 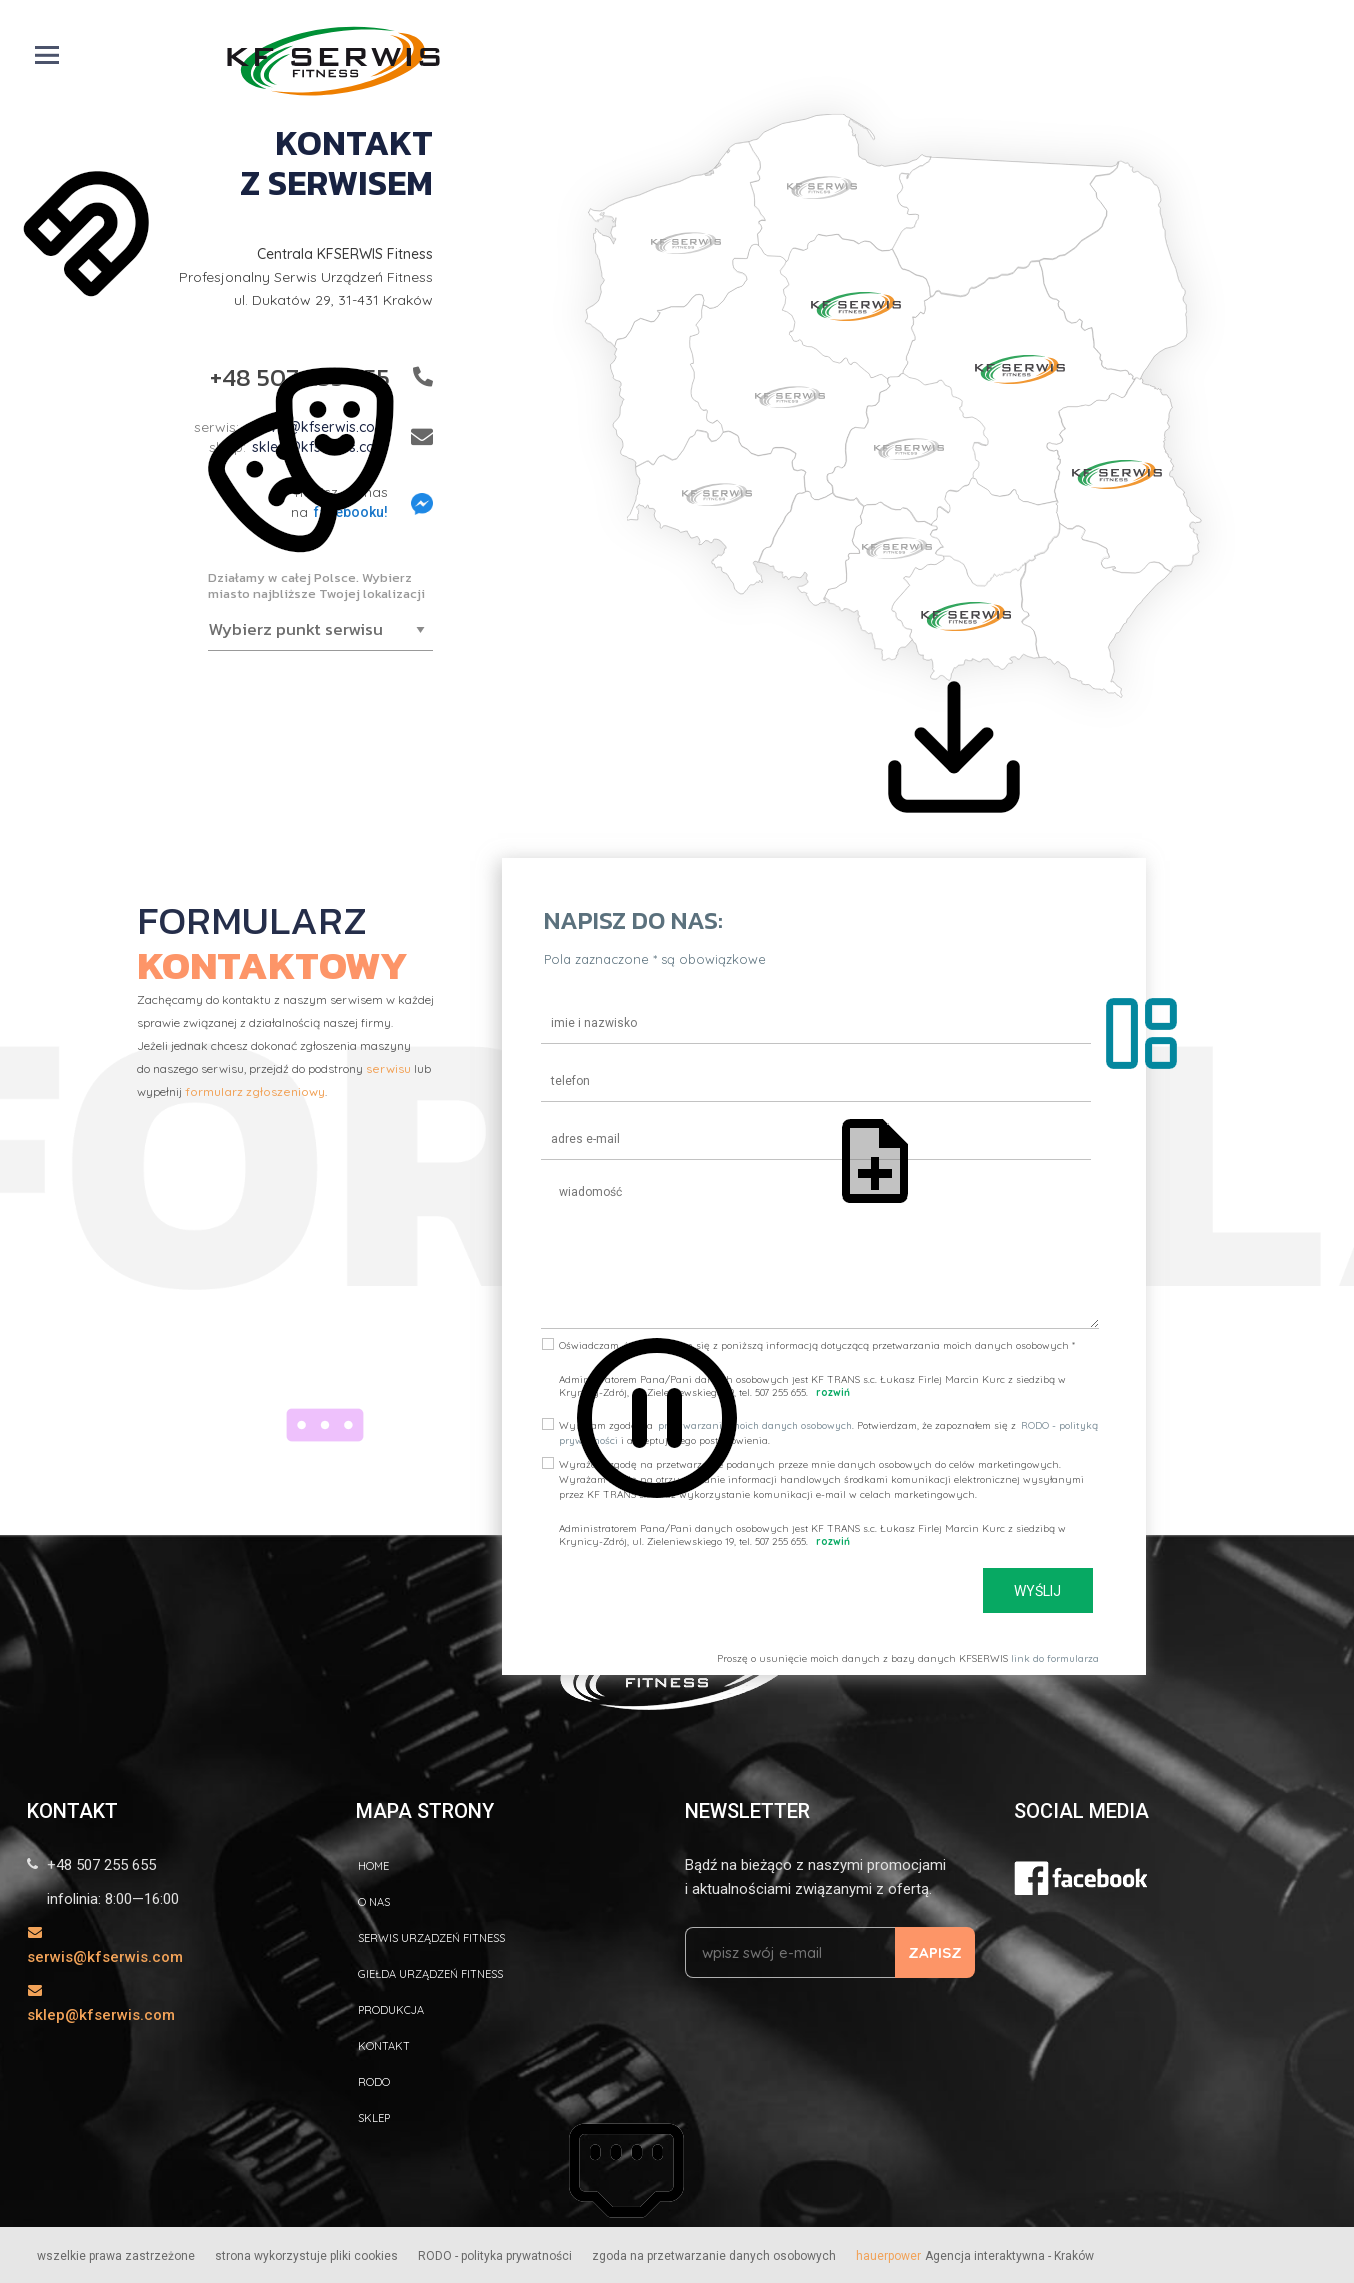 What do you see at coordinates (88, 231) in the screenshot?
I see `activate magnetic snap or alignment tool` at bounding box center [88, 231].